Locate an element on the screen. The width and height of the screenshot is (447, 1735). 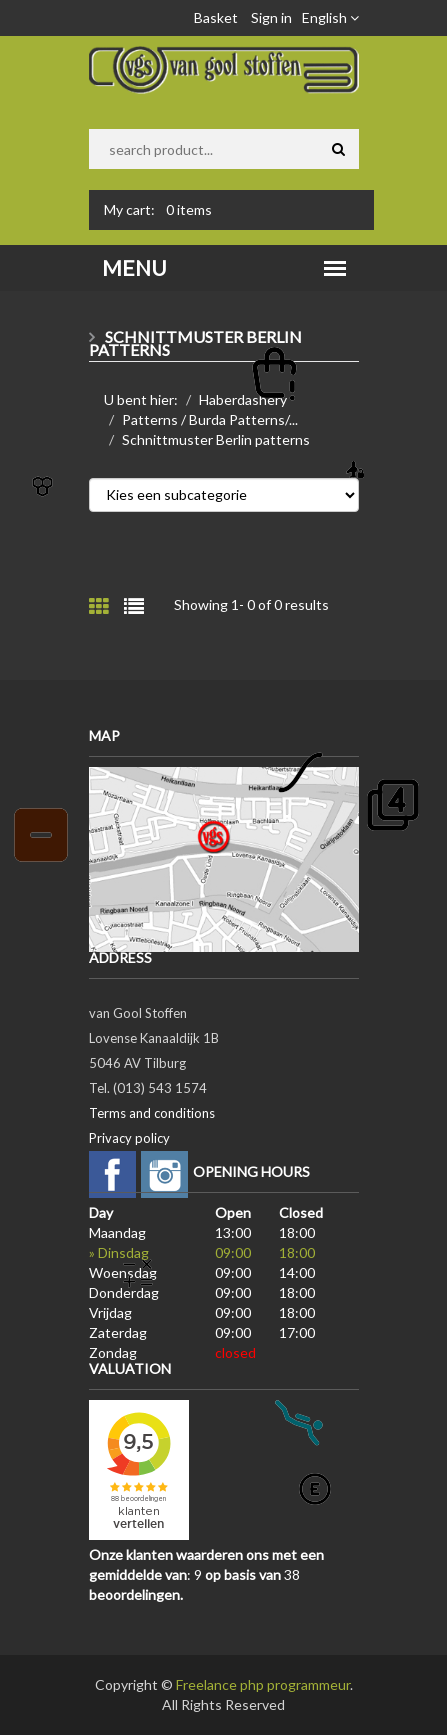
open calculator or math tools is located at coordinates (138, 1273).